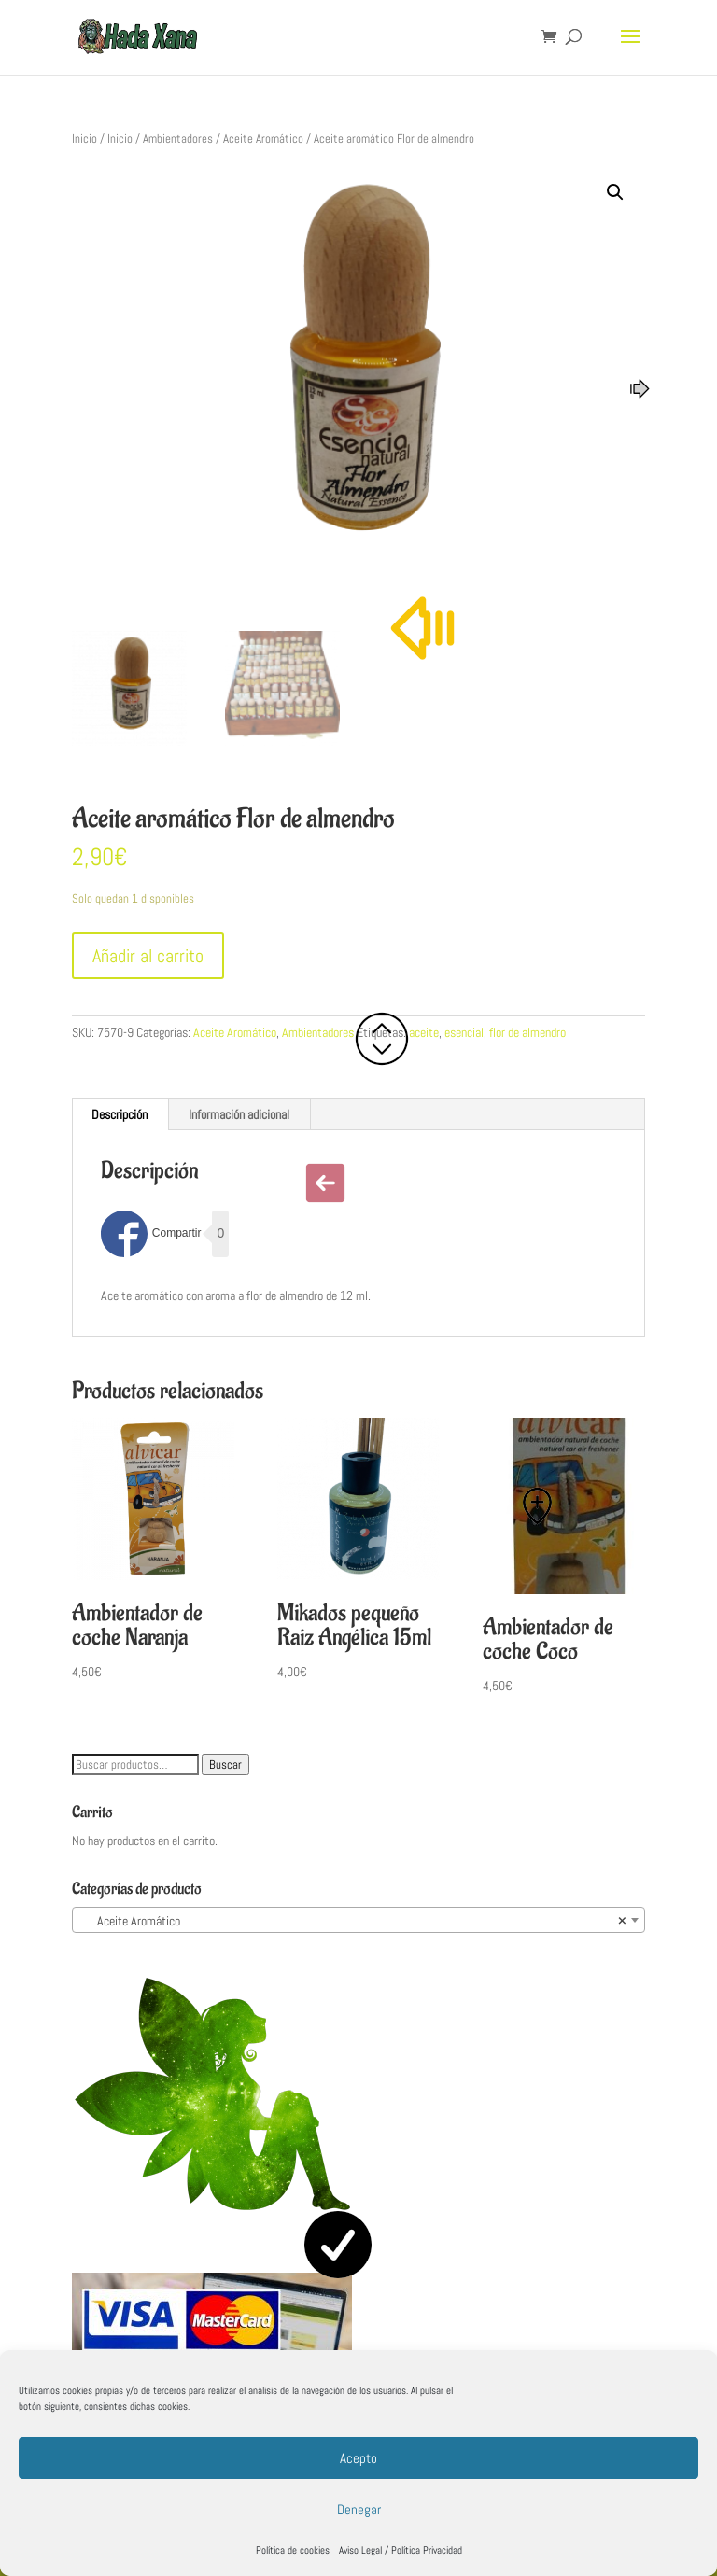 Image resolution: width=717 pixels, height=2576 pixels. Describe the element at coordinates (425, 628) in the screenshot. I see `go back multiple steps` at that location.